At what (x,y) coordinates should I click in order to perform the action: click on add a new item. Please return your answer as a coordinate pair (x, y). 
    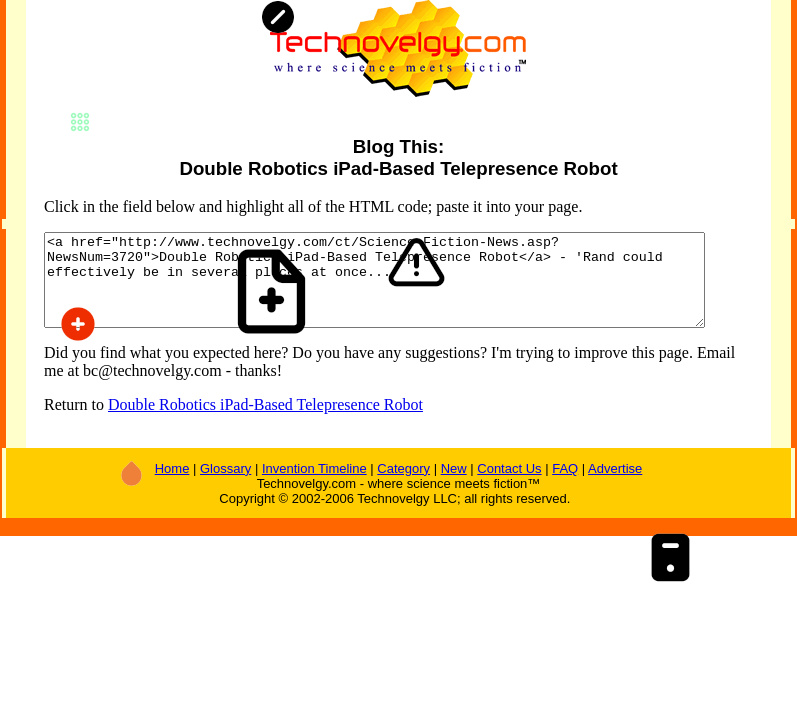
    Looking at the image, I should click on (78, 324).